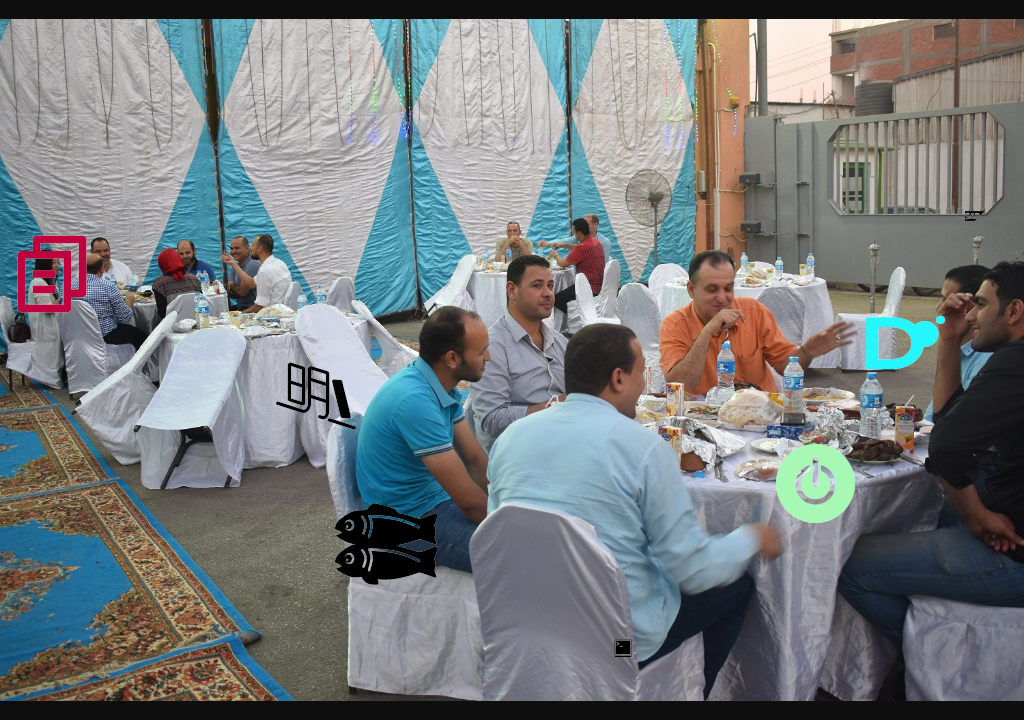 This screenshot has width=1024, height=720. I want to click on open gnome terminal application, so click(623, 648).